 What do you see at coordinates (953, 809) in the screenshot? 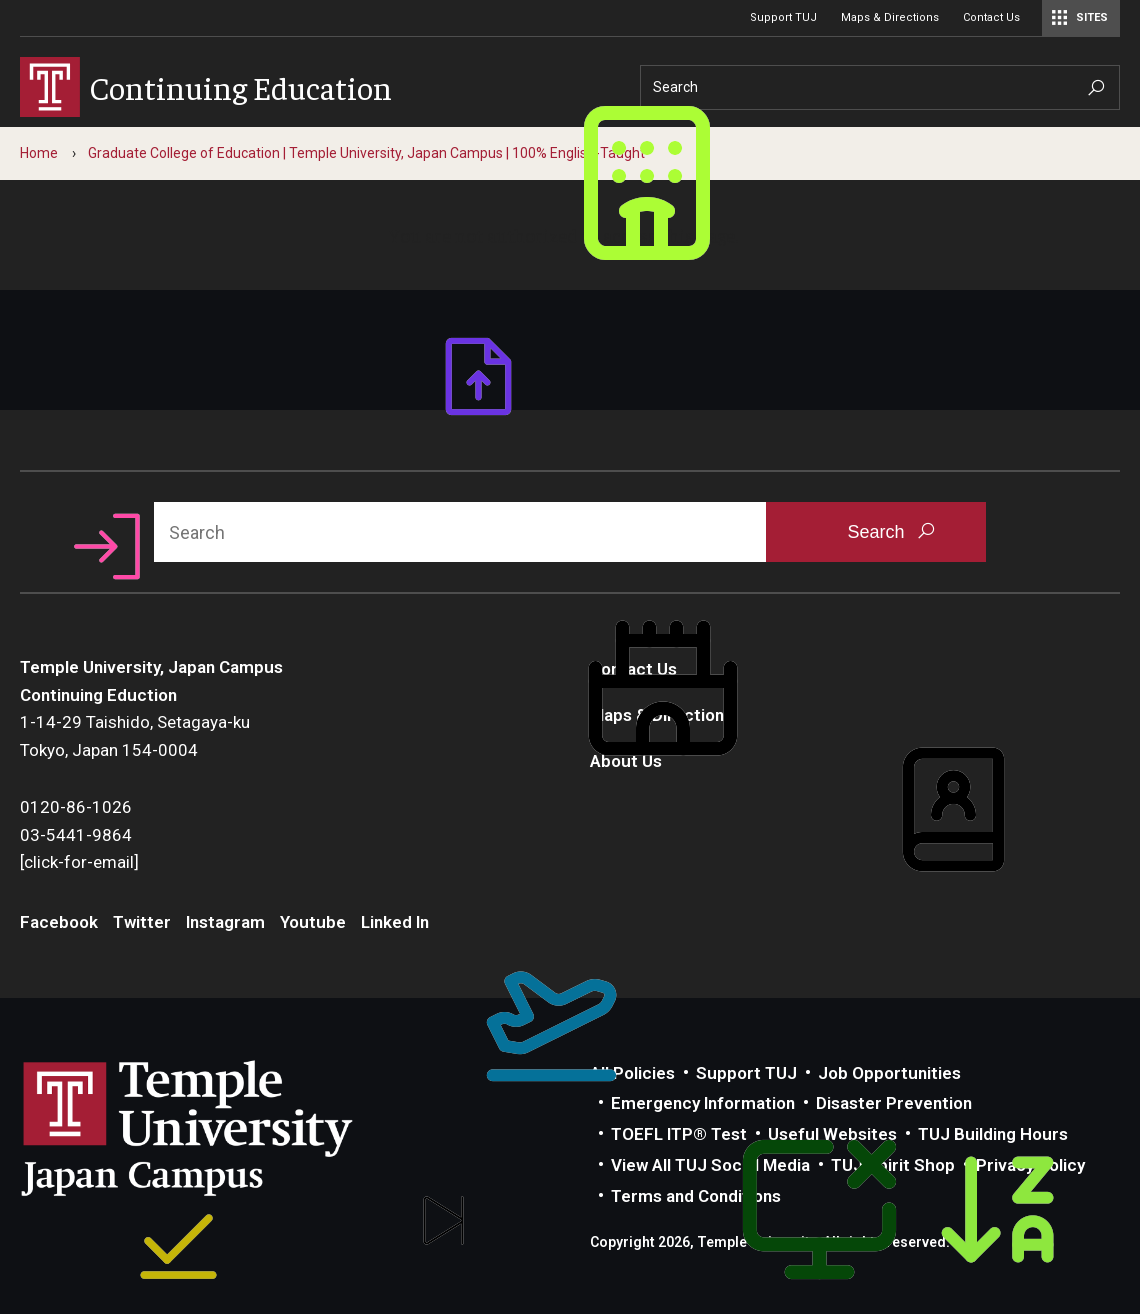
I see `view contact directory` at bounding box center [953, 809].